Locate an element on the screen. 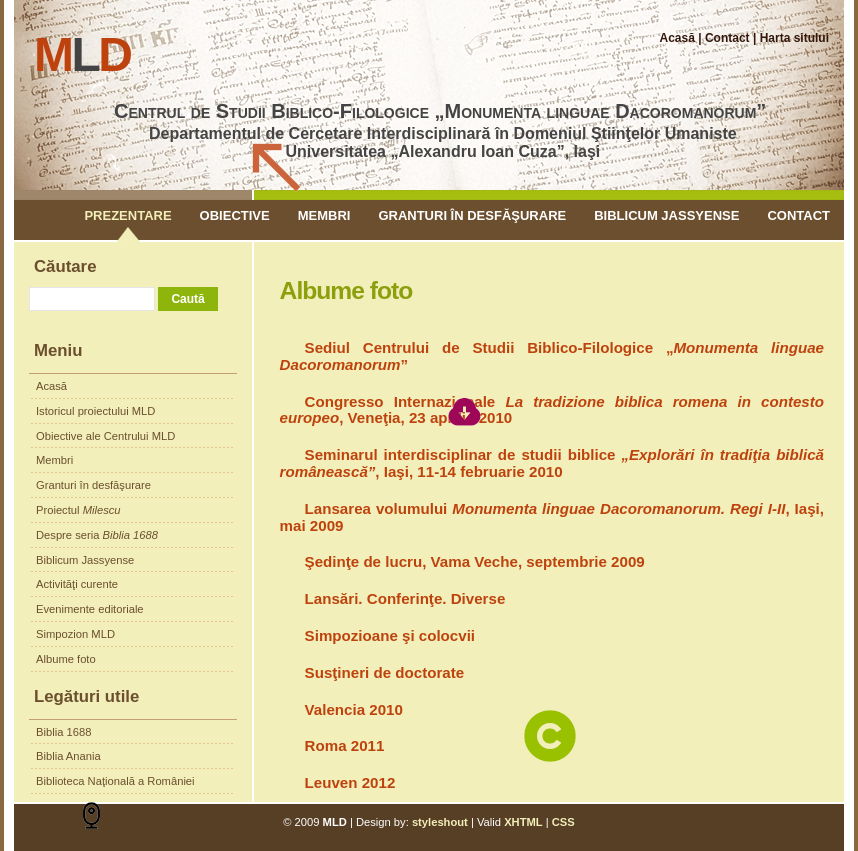  download file from cloud storage is located at coordinates (464, 412).